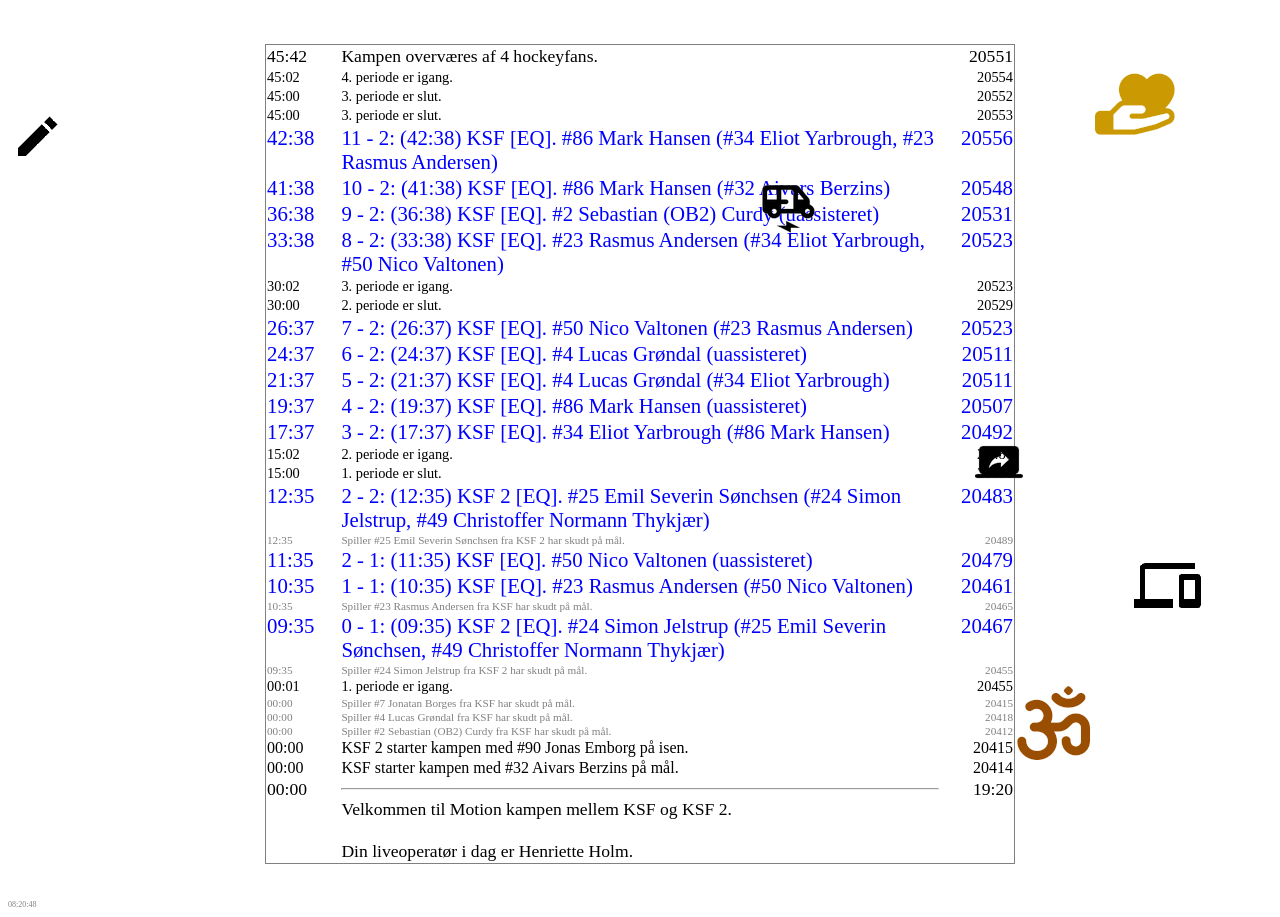 Image resolution: width=1280 pixels, height=917 pixels. I want to click on donate or make a charitable contribution, so click(1137, 105).